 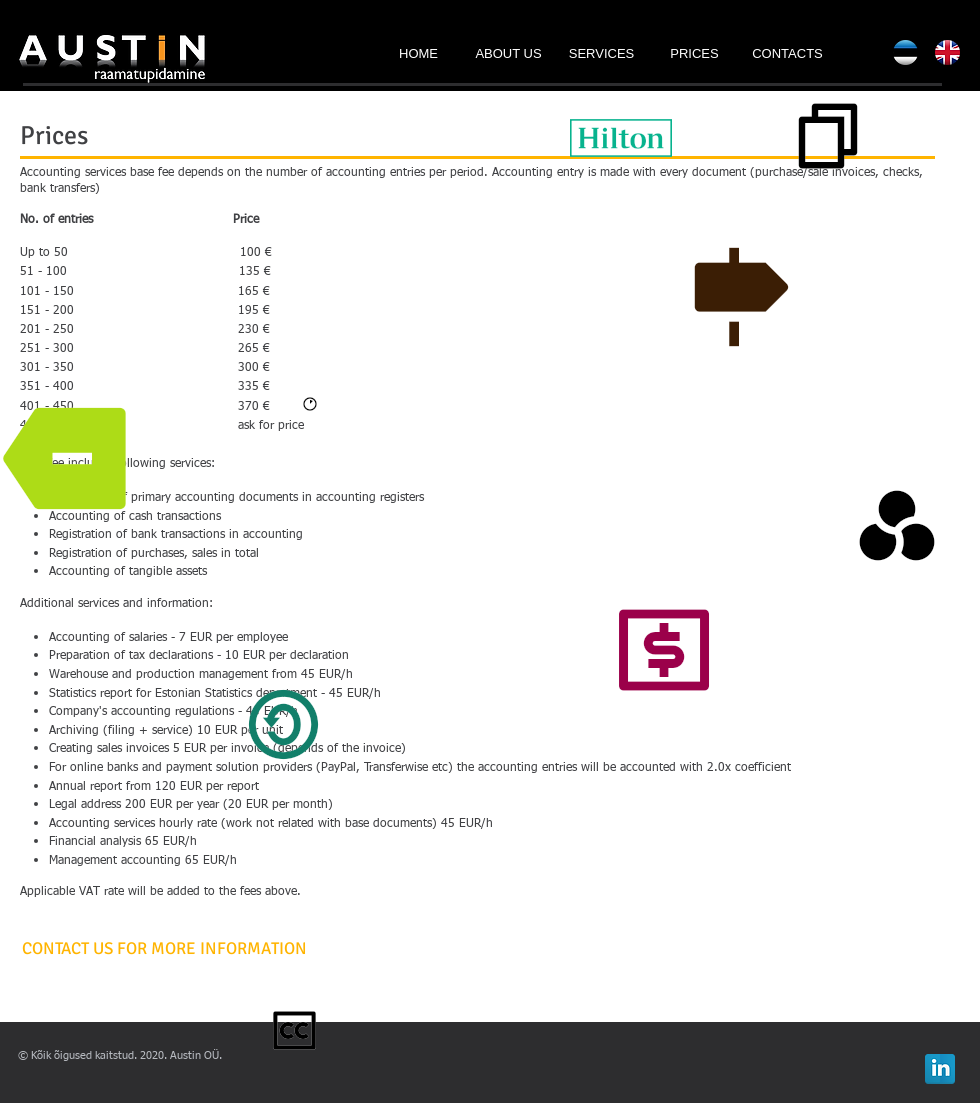 I want to click on apply color filter to image, so click(x=897, y=531).